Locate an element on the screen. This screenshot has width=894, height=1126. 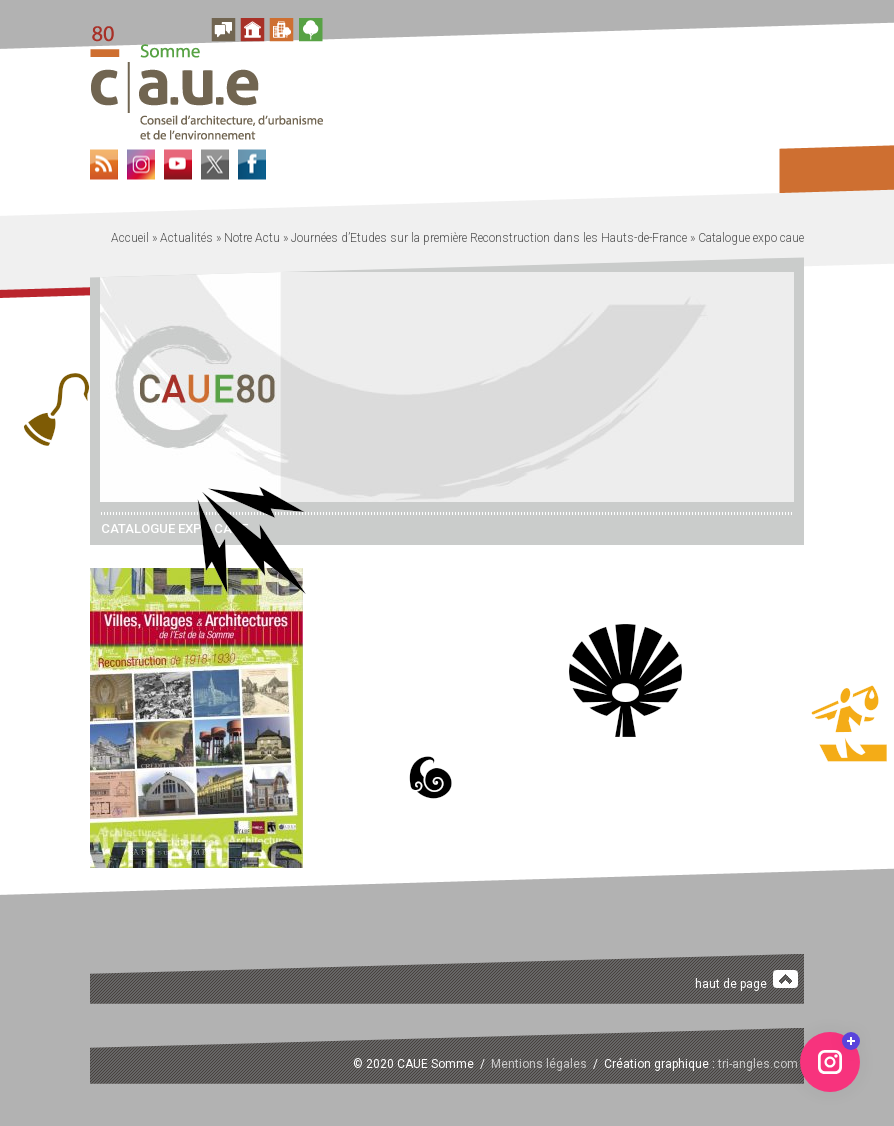
pirate or nautical themed game element is located at coordinates (56, 409).